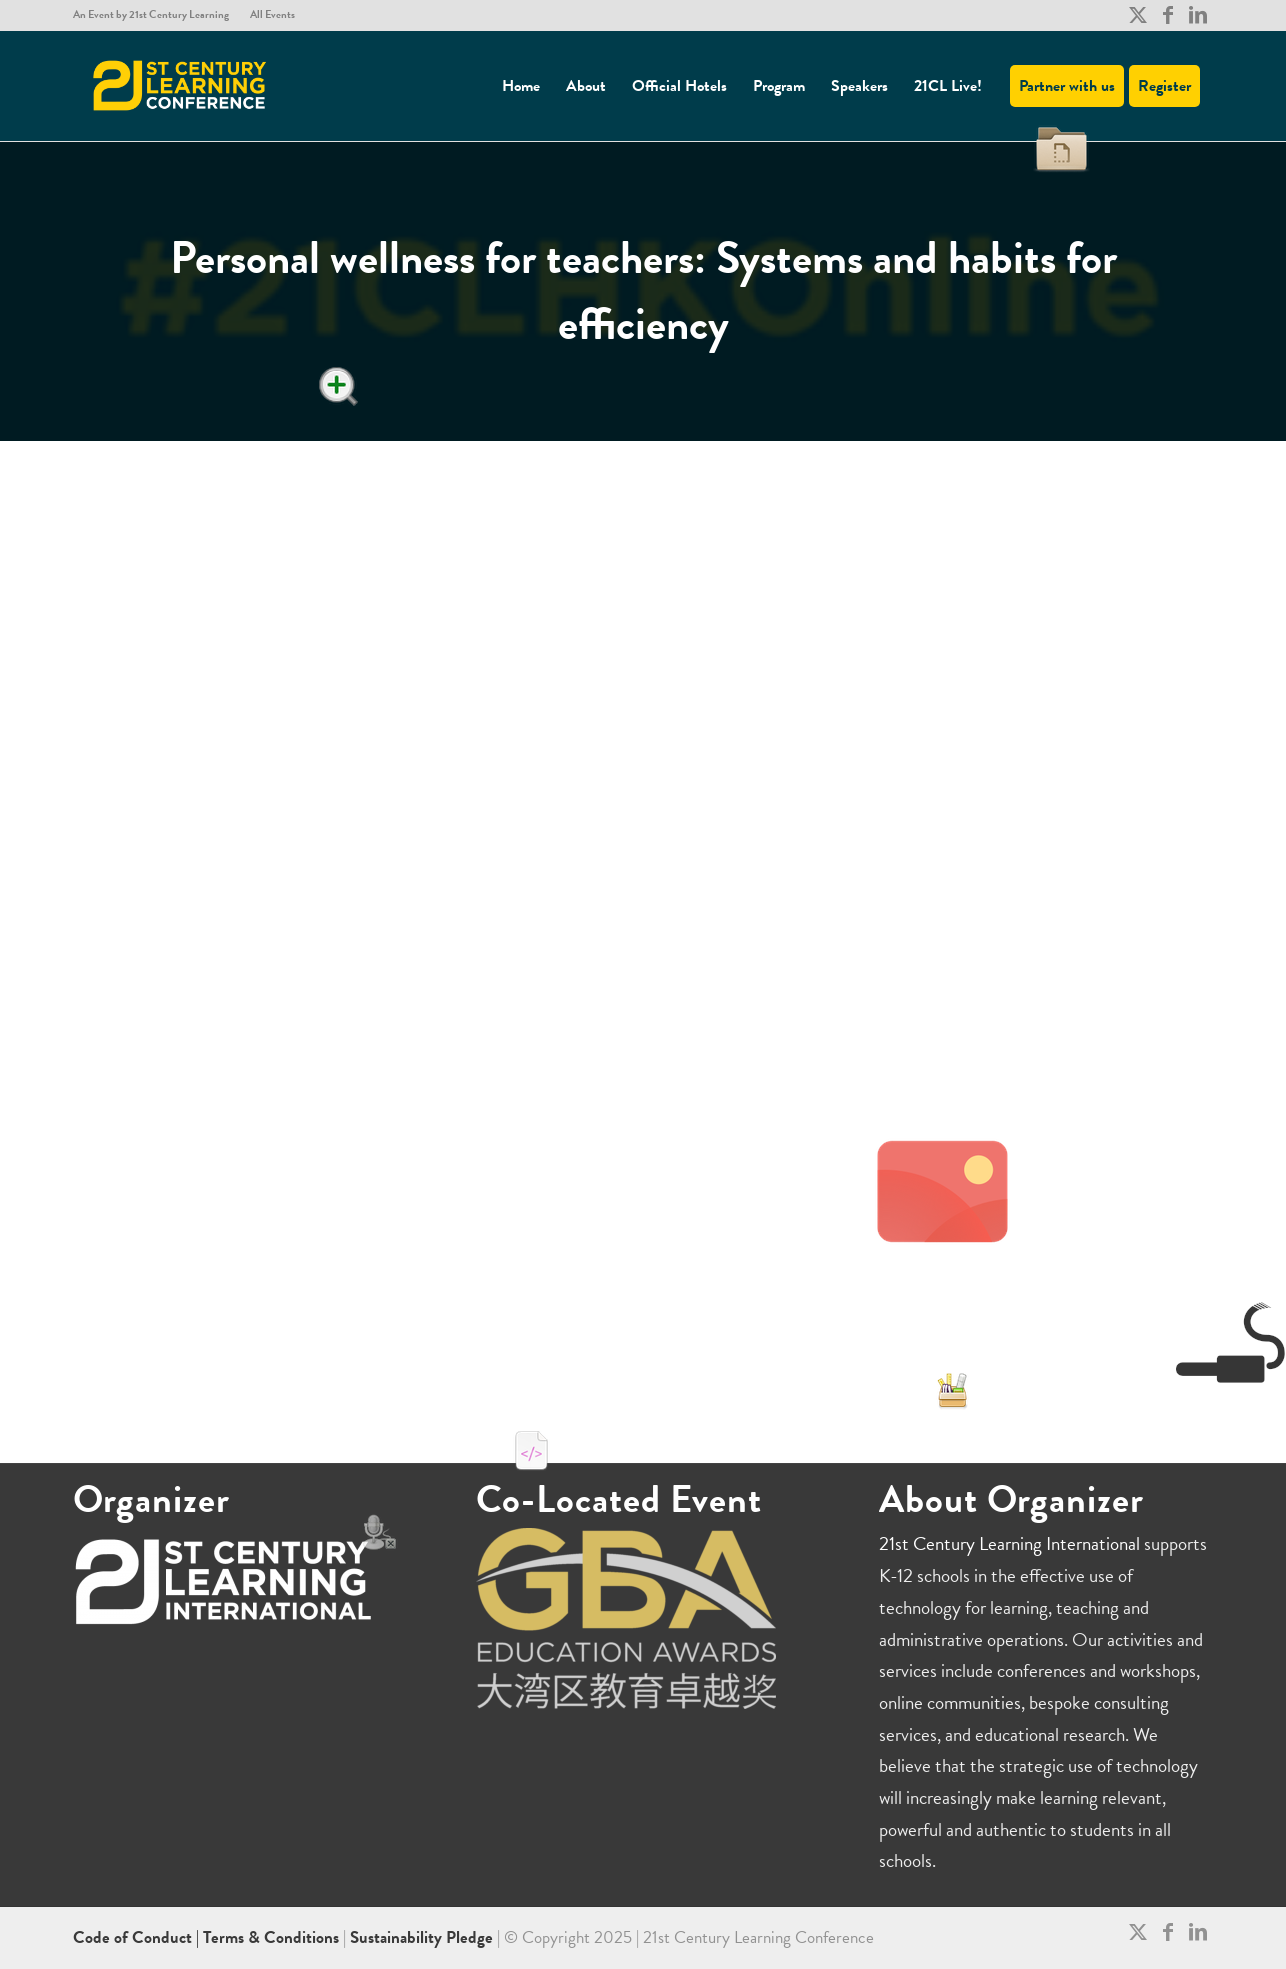 The height and width of the screenshot is (1969, 1286). Describe the element at coordinates (379, 1532) in the screenshot. I see `microphone is muted` at that location.